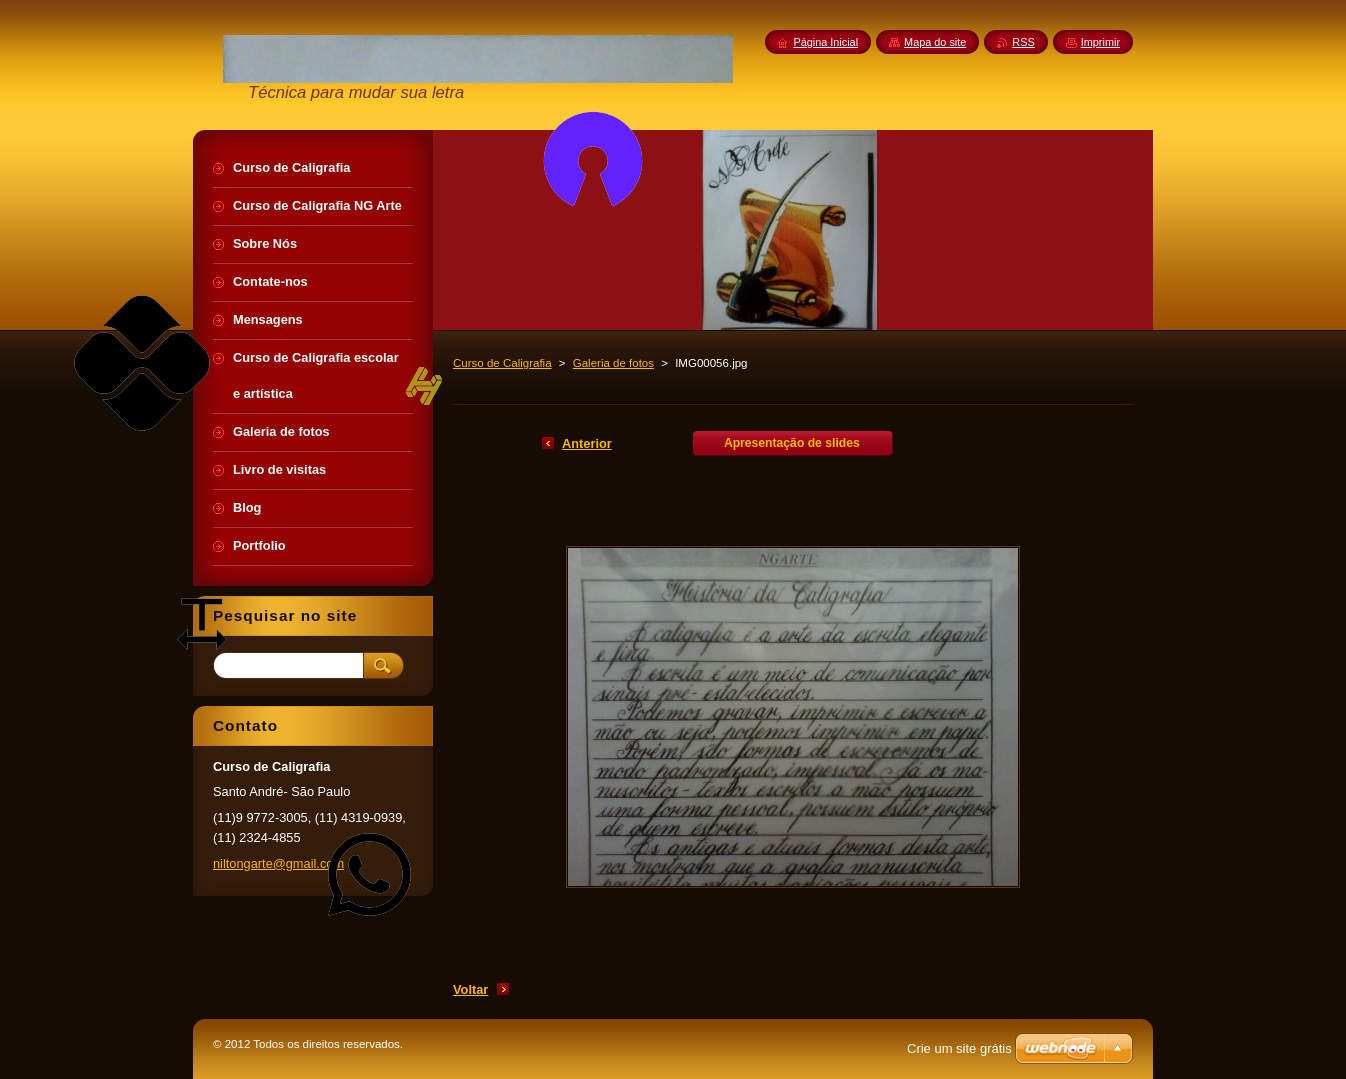  Describe the element at coordinates (202, 622) in the screenshot. I see `adjust horizontal text spacing or letter tracking` at that location.